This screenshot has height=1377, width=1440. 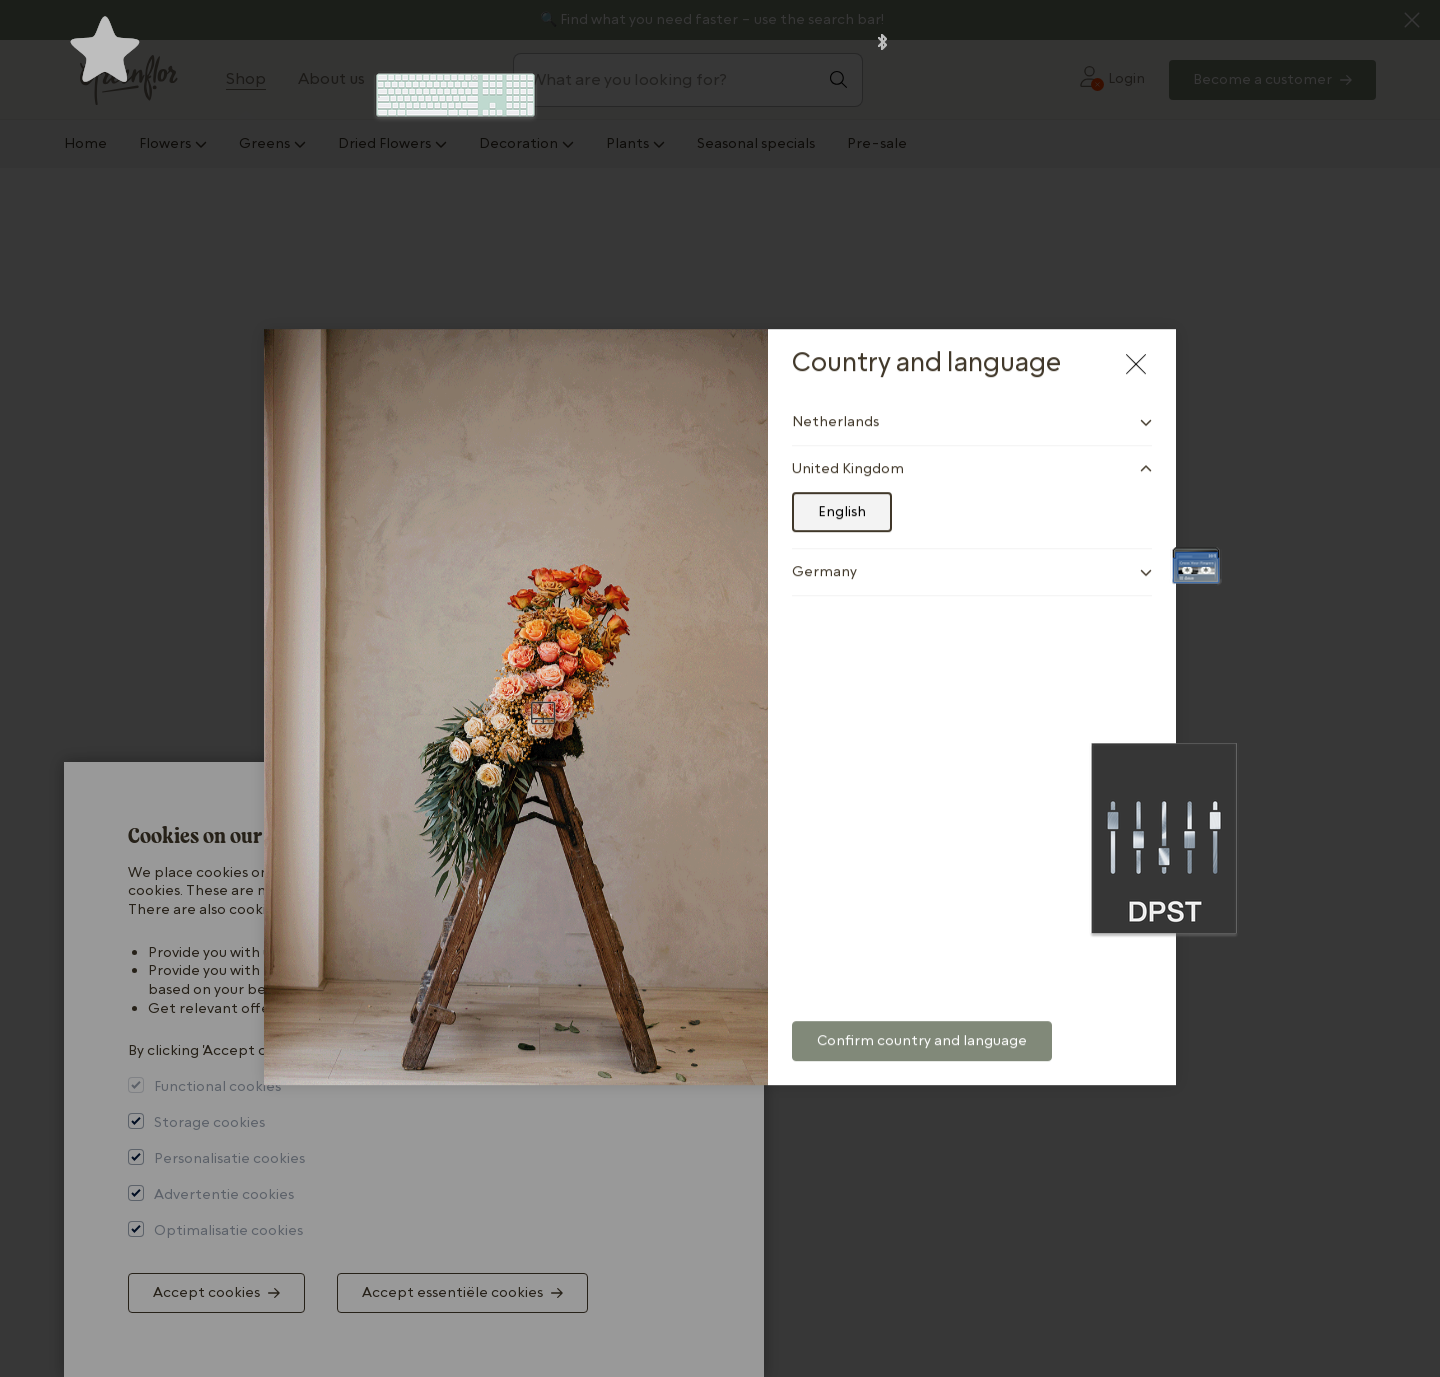 What do you see at coordinates (1164, 843) in the screenshot?
I see `open GarageBand audio mixing controls` at bounding box center [1164, 843].